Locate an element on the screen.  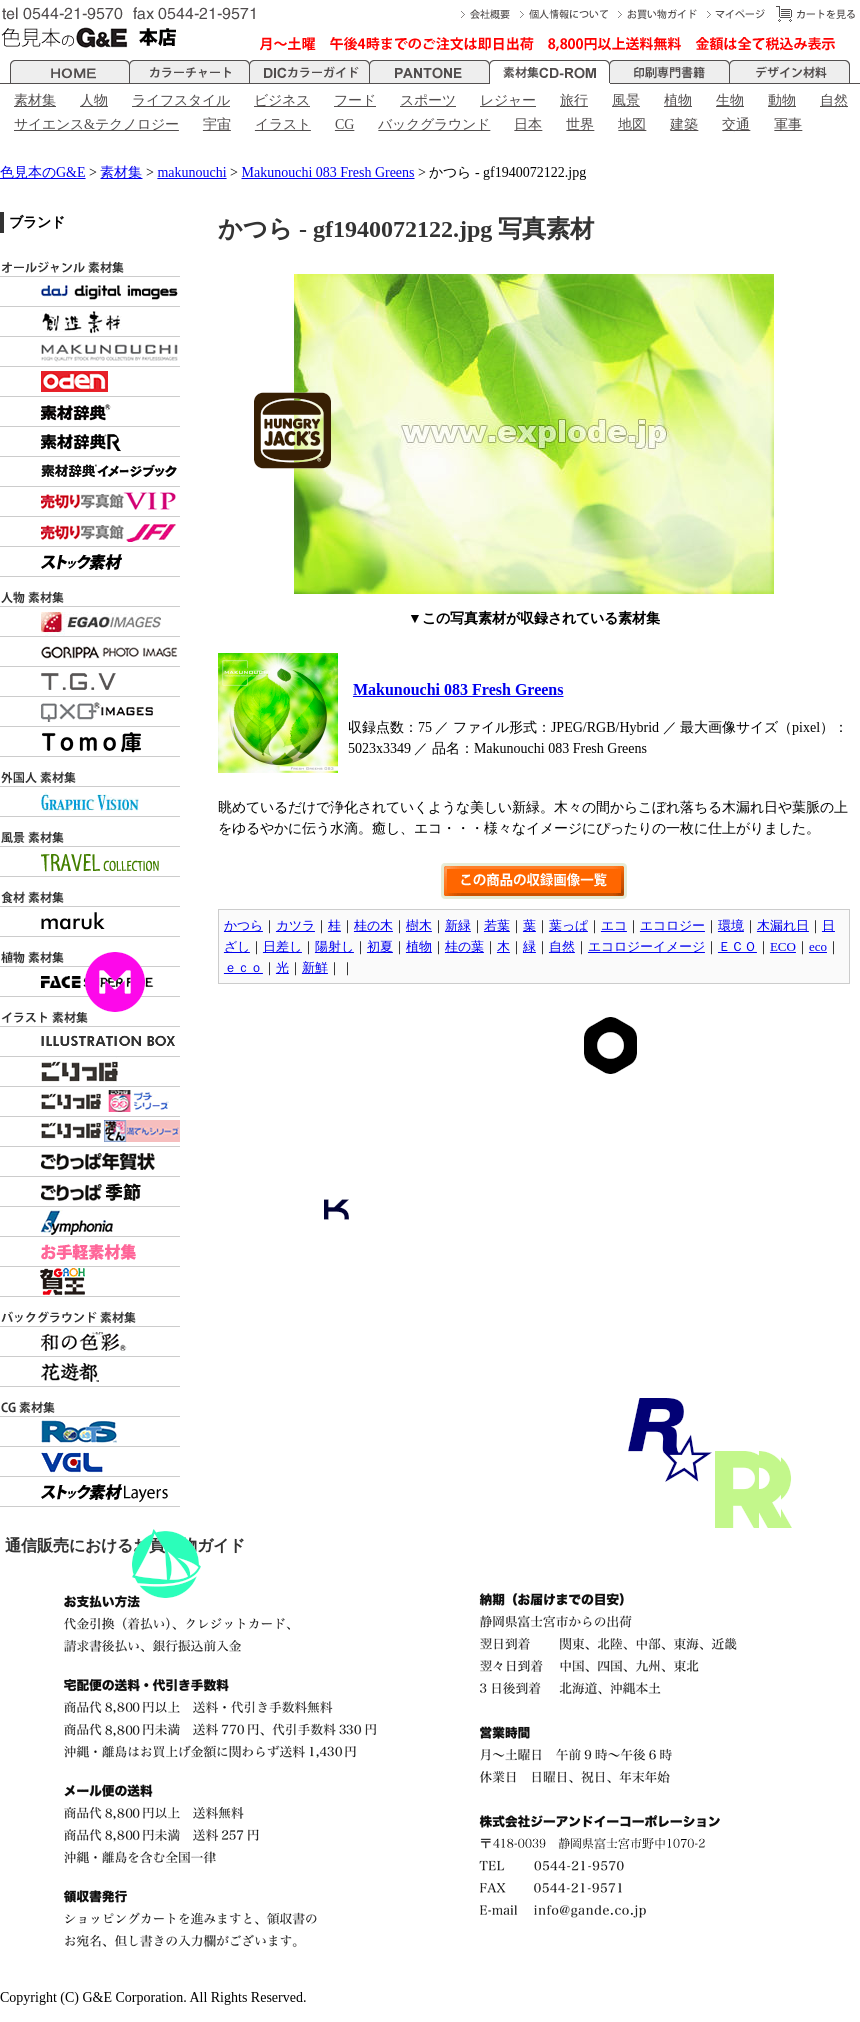
solus operating system logo is located at coordinates (166, 1563).